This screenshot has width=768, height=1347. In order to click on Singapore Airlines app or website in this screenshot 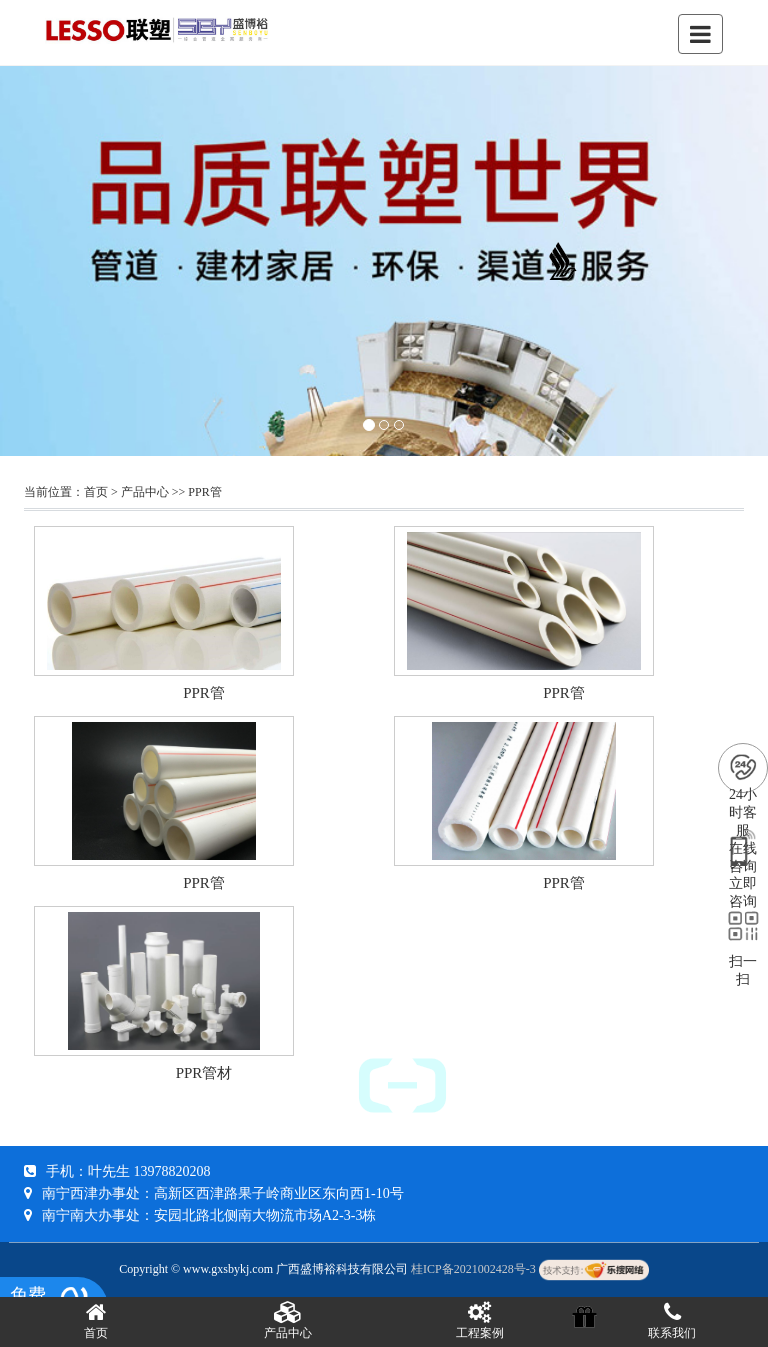, I will do `click(563, 261)`.